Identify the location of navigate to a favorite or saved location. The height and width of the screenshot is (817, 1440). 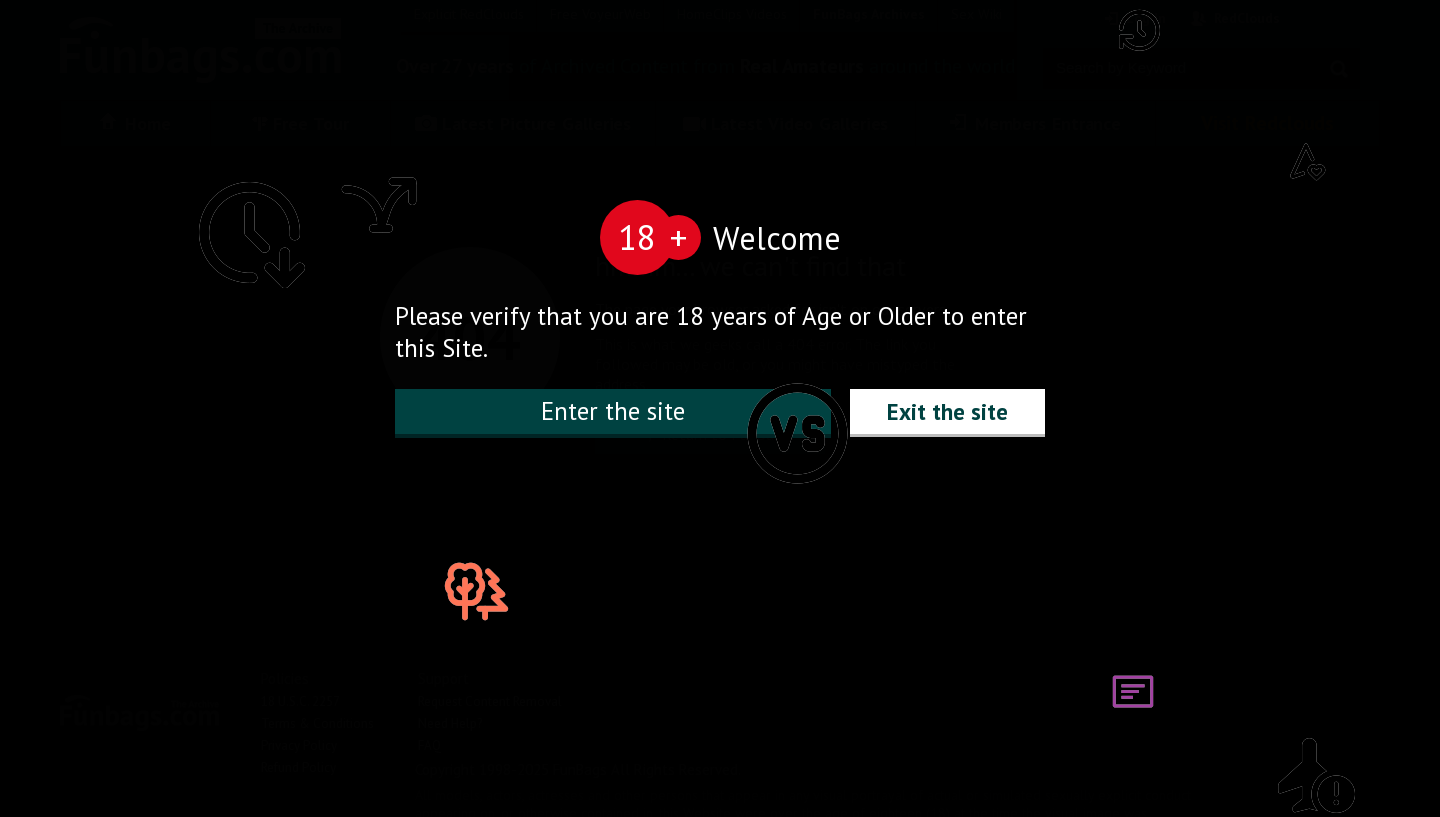
(1306, 161).